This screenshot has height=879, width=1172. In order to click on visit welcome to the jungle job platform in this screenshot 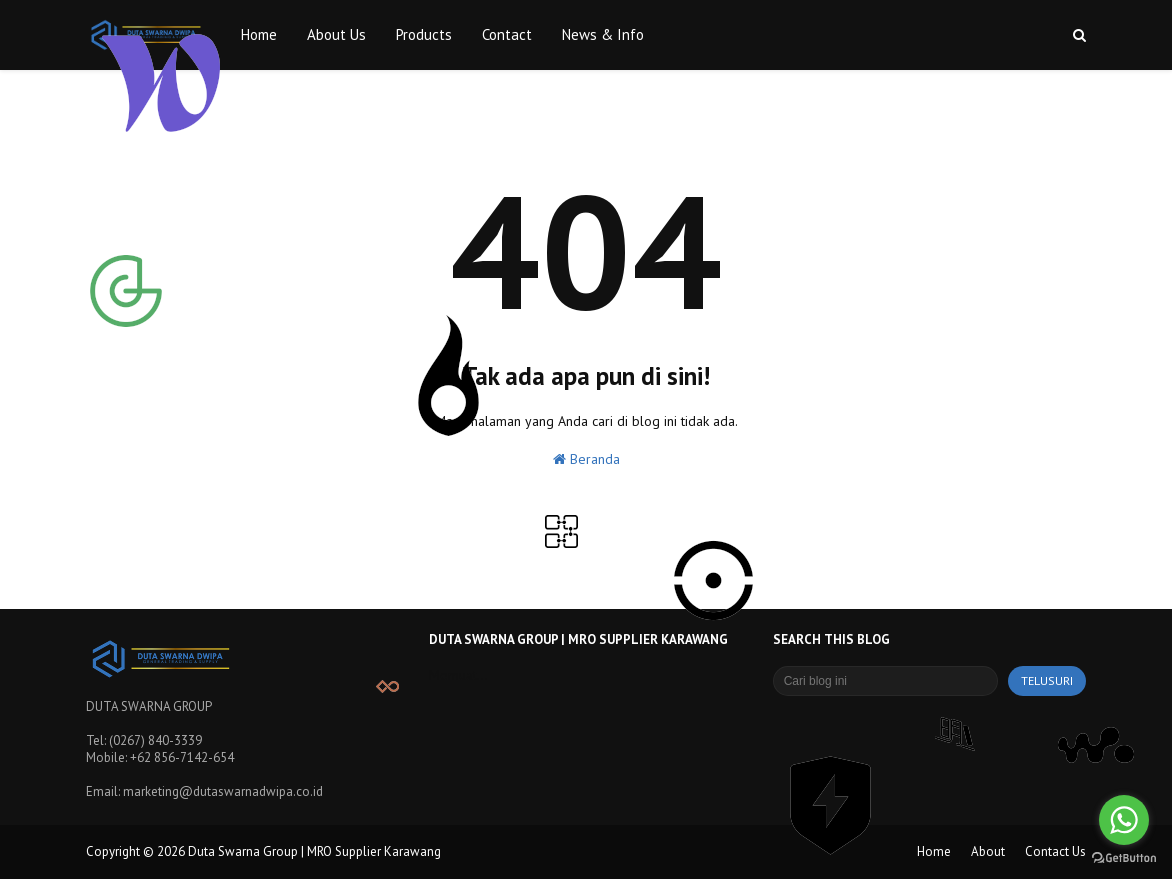, I will do `click(161, 83)`.